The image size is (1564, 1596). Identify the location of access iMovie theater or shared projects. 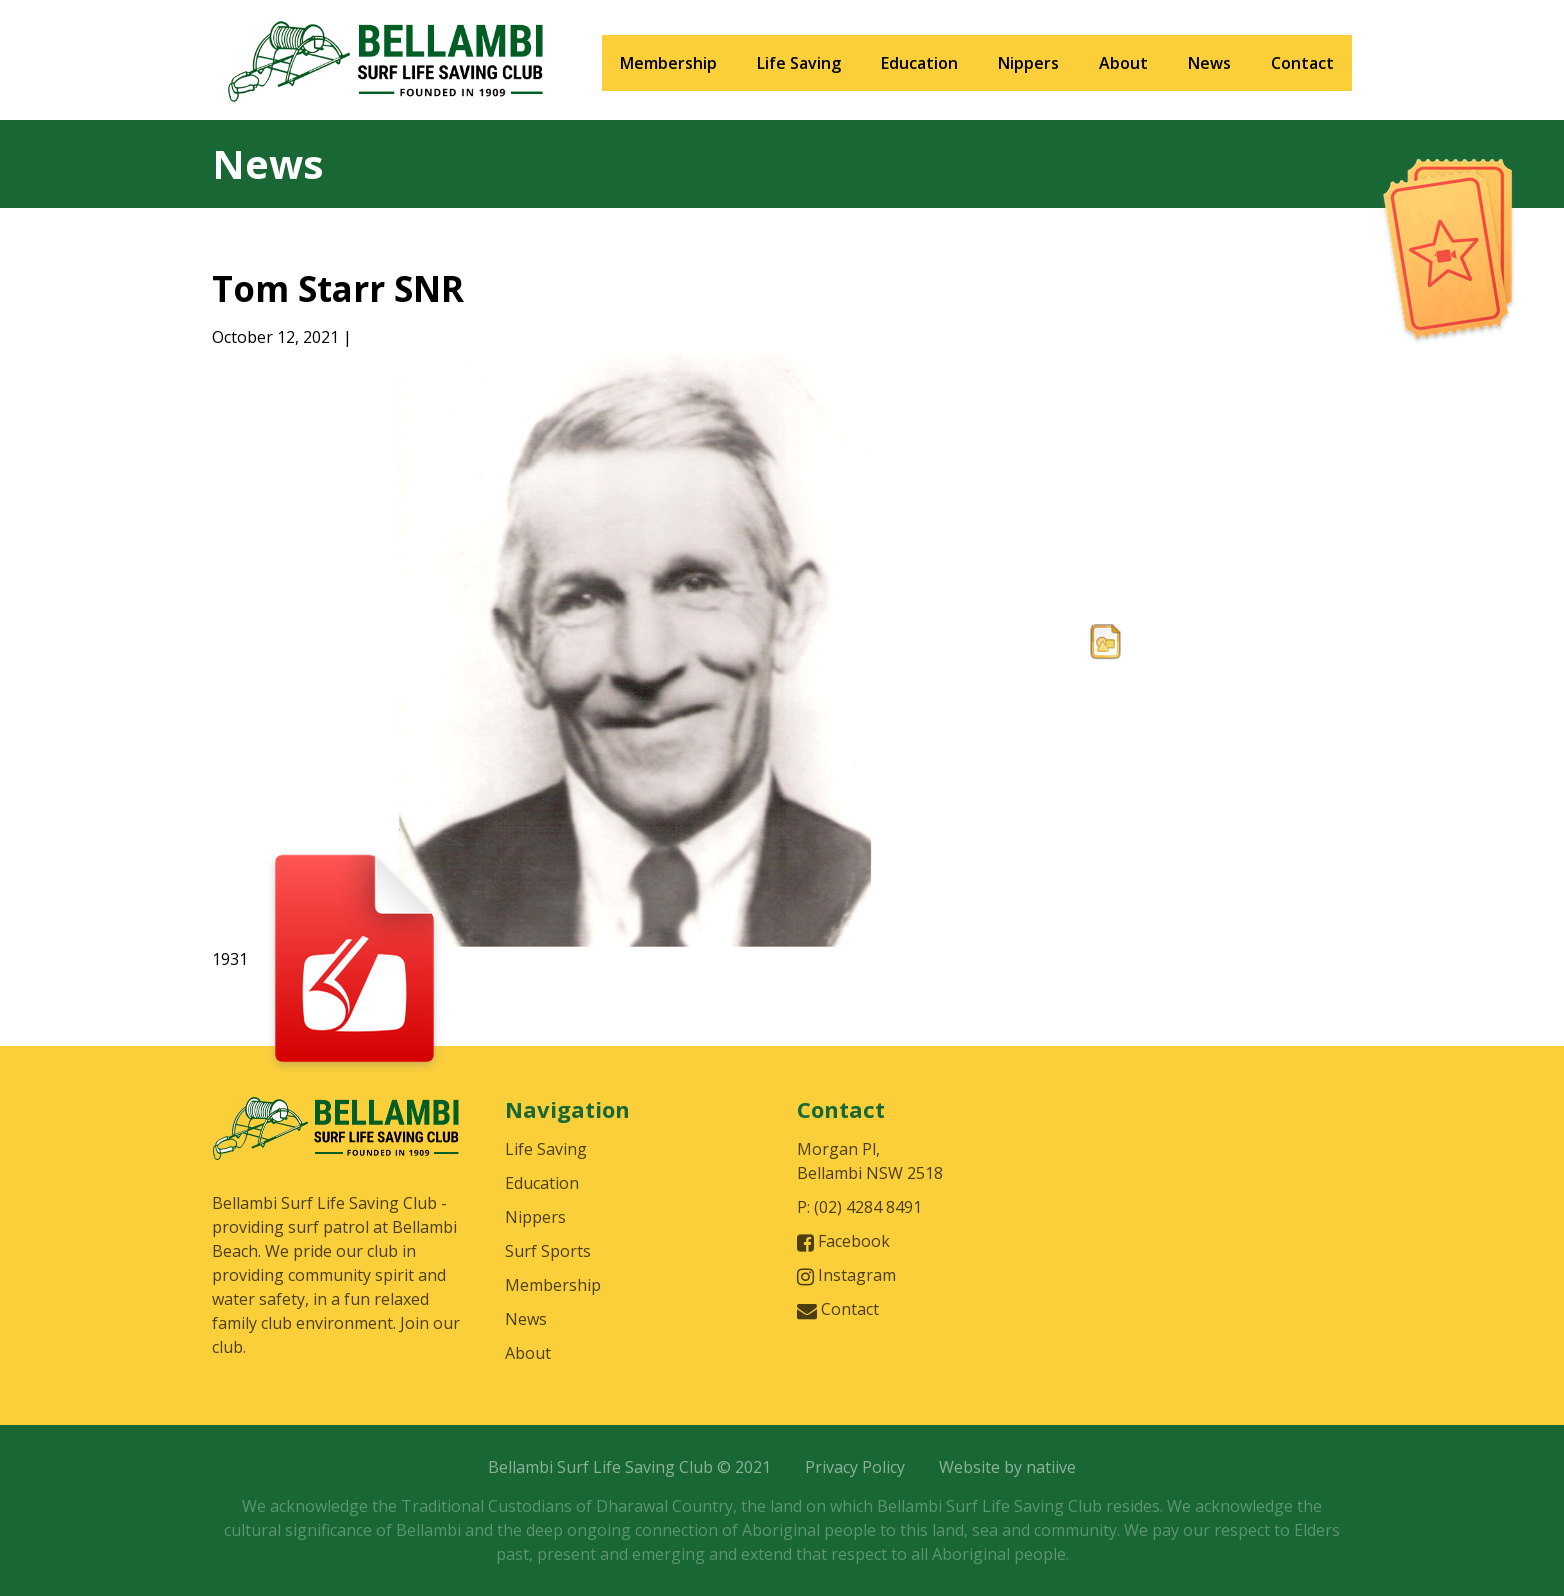
(1455, 250).